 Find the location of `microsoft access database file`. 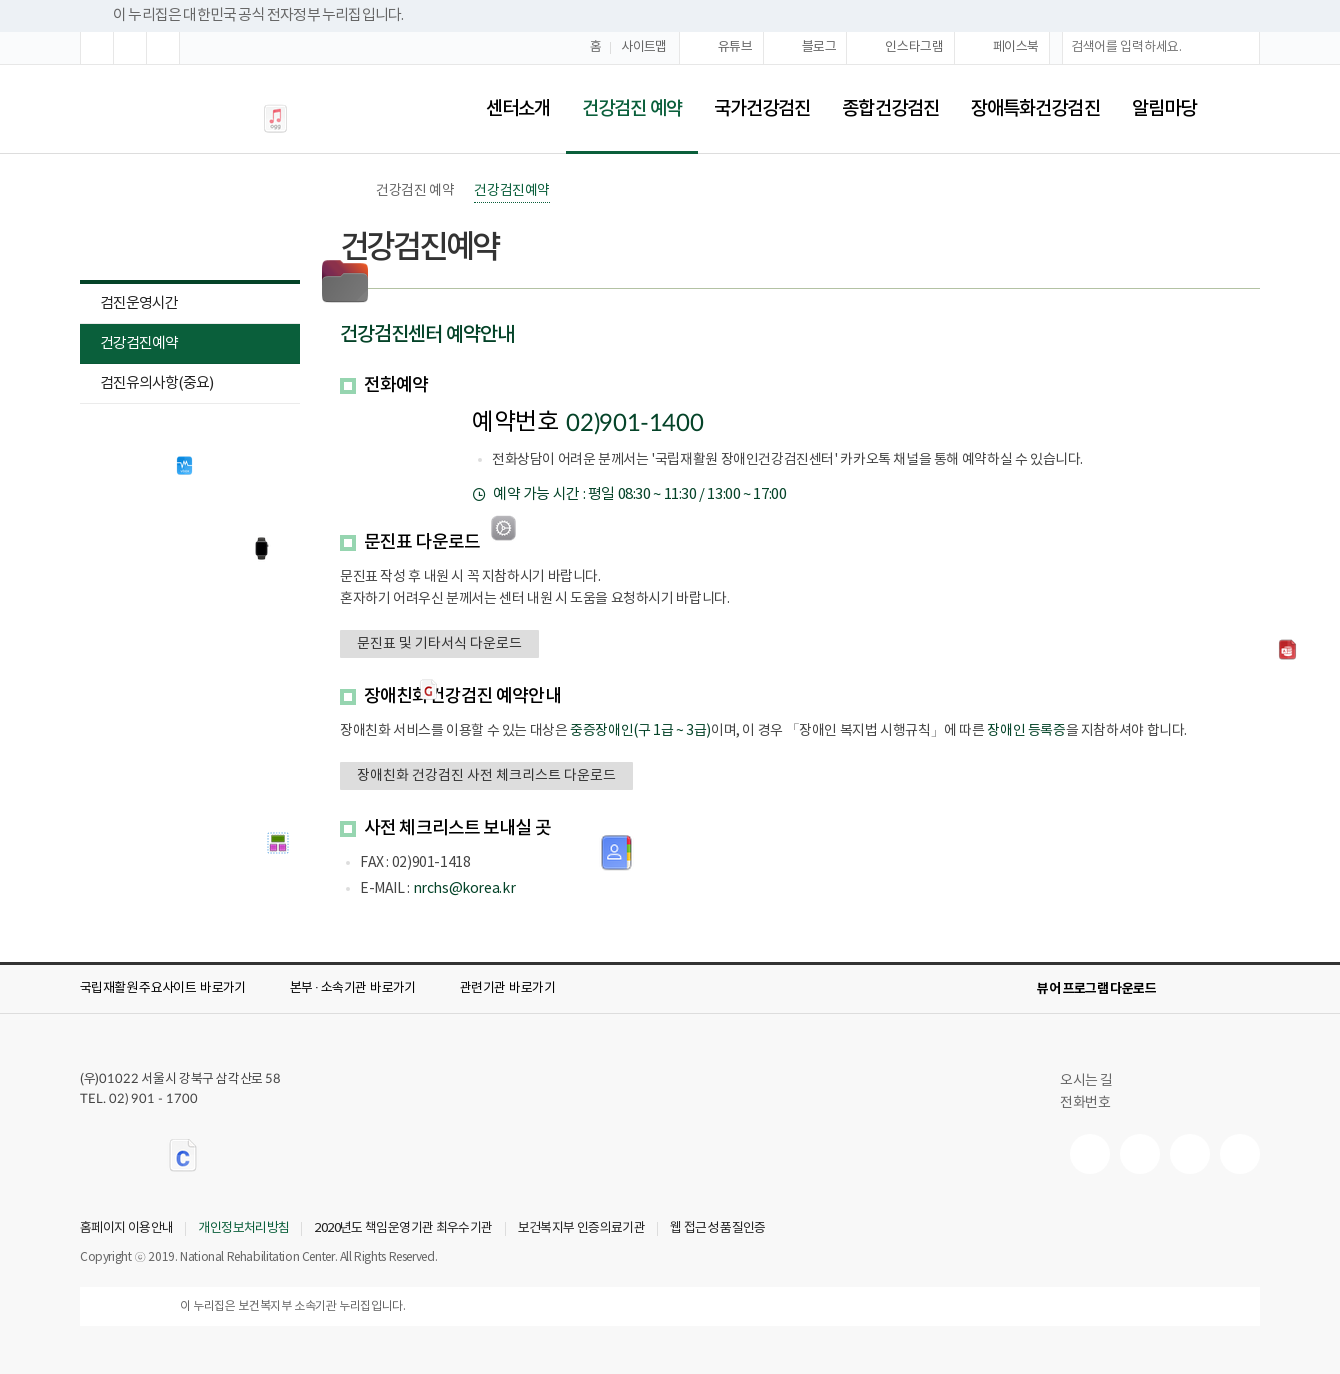

microsoft access database file is located at coordinates (1287, 649).